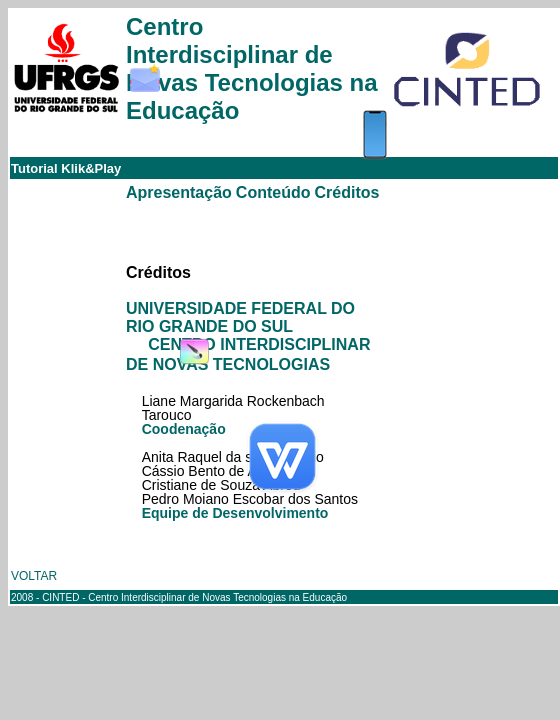 The width and height of the screenshot is (560, 720). Describe the element at coordinates (194, 350) in the screenshot. I see `open a Krita project file` at that location.